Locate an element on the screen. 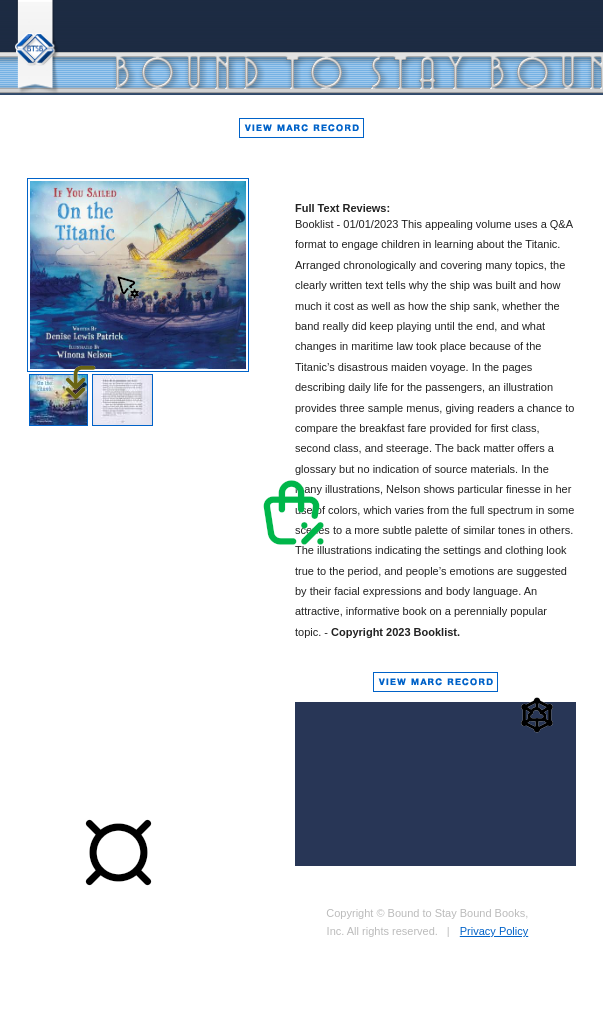  view currency or monetary settings is located at coordinates (118, 852).